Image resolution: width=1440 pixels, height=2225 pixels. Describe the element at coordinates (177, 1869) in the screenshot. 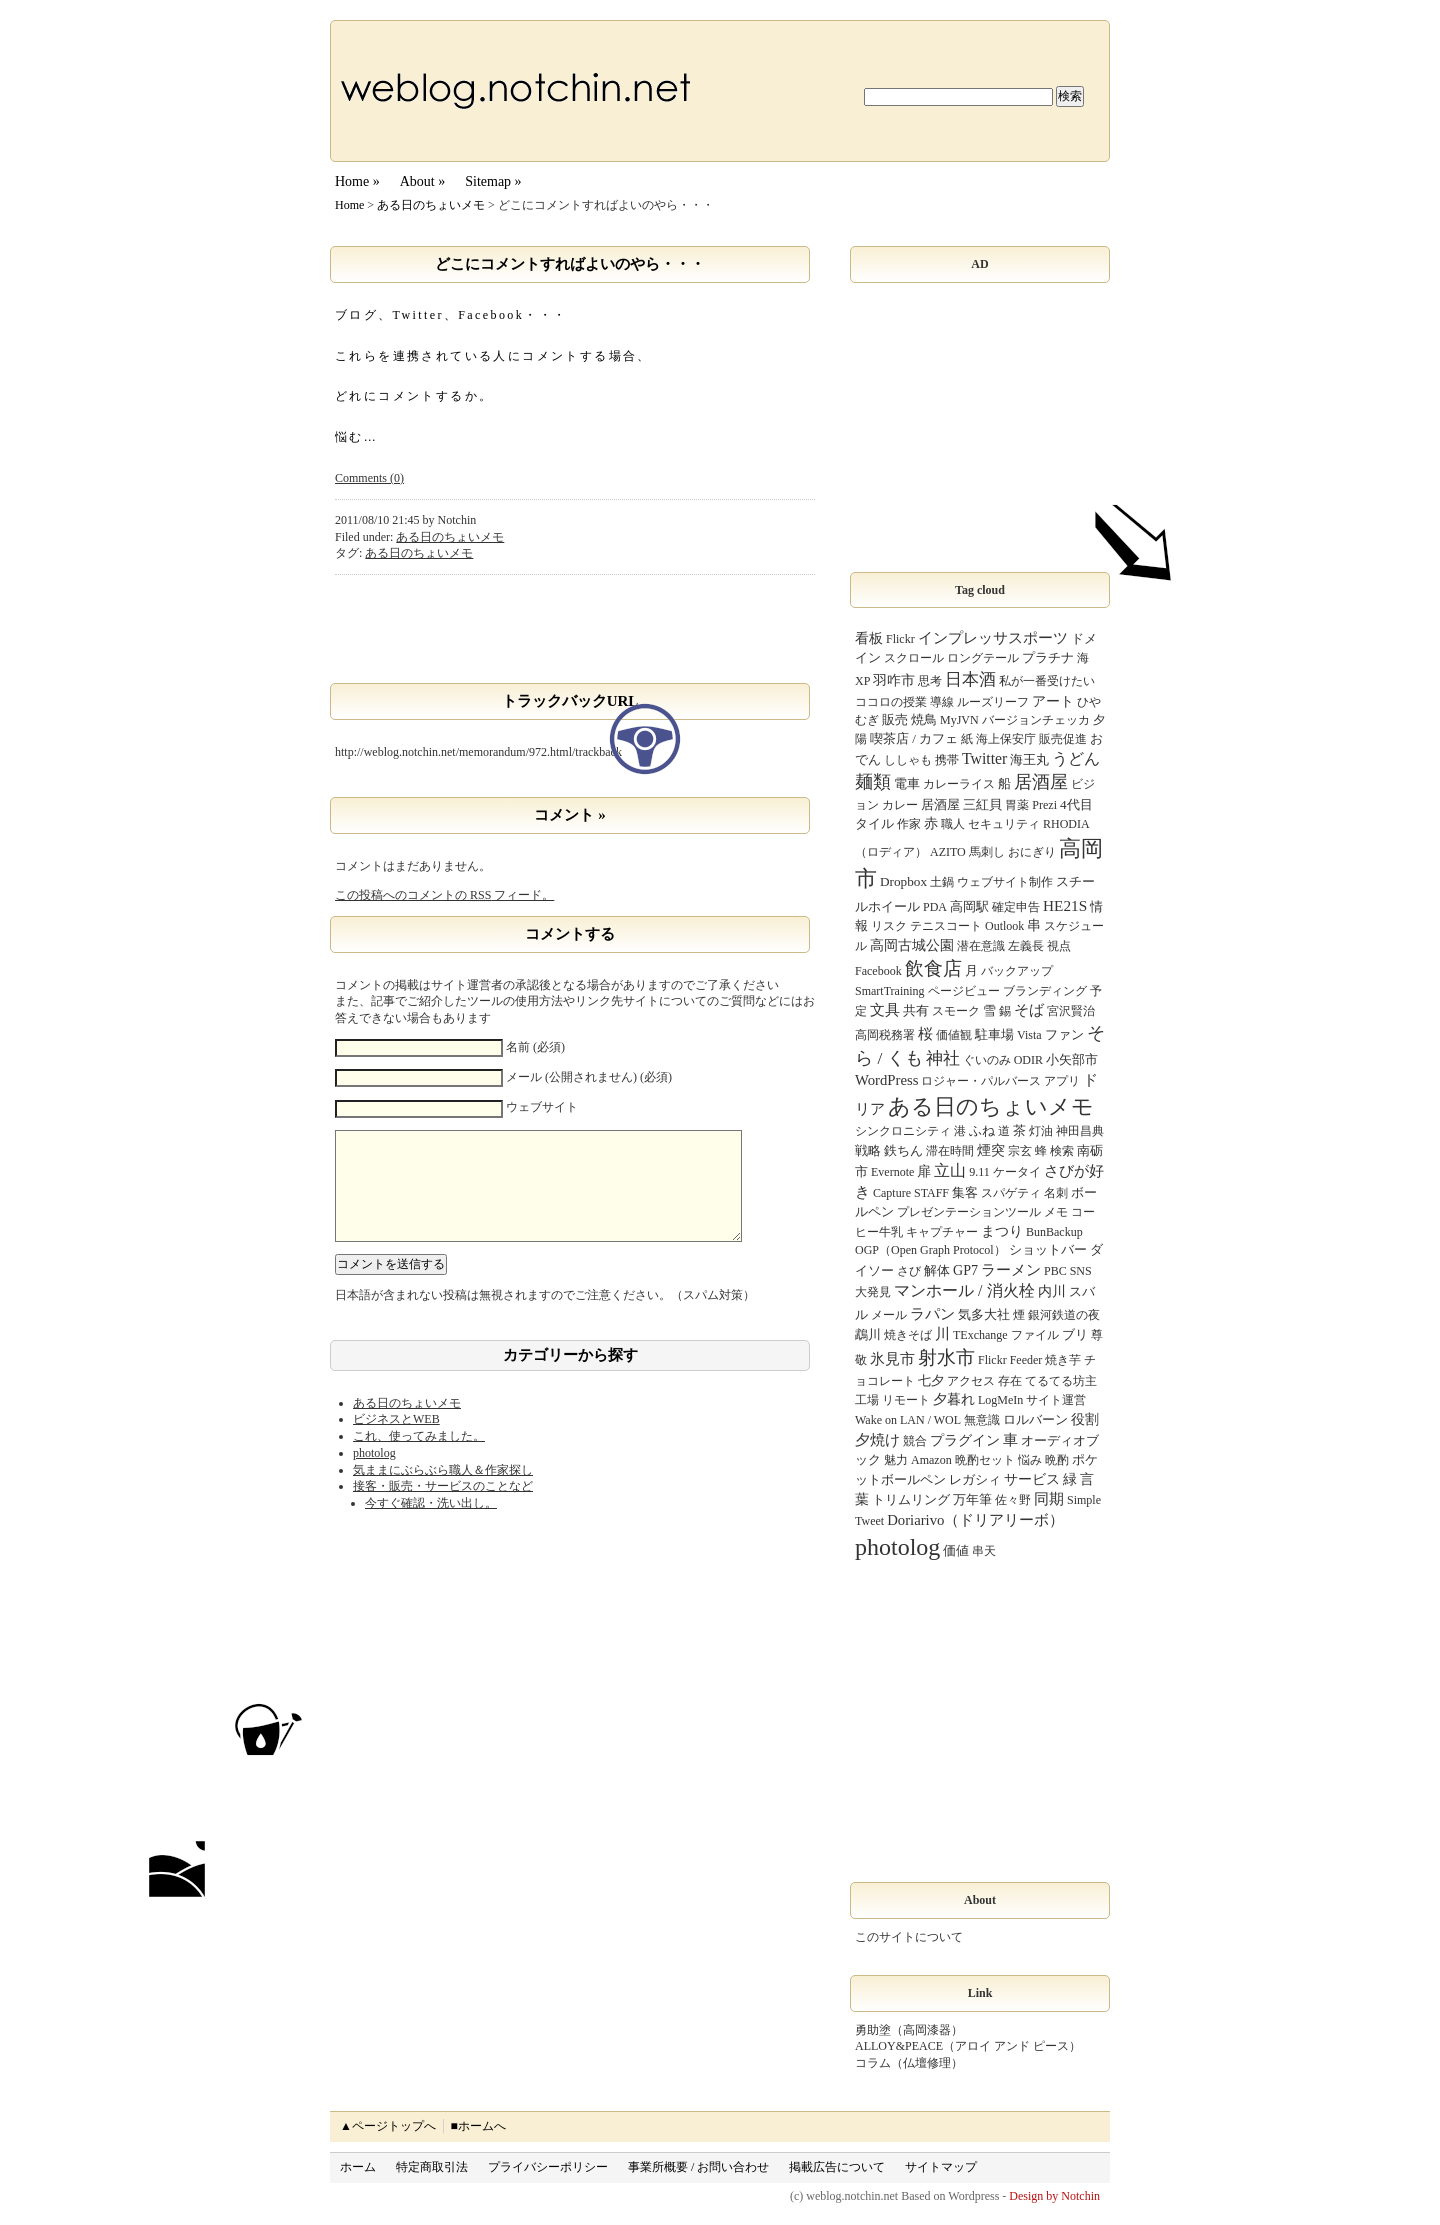

I see `view terrain or landscape mode` at that location.